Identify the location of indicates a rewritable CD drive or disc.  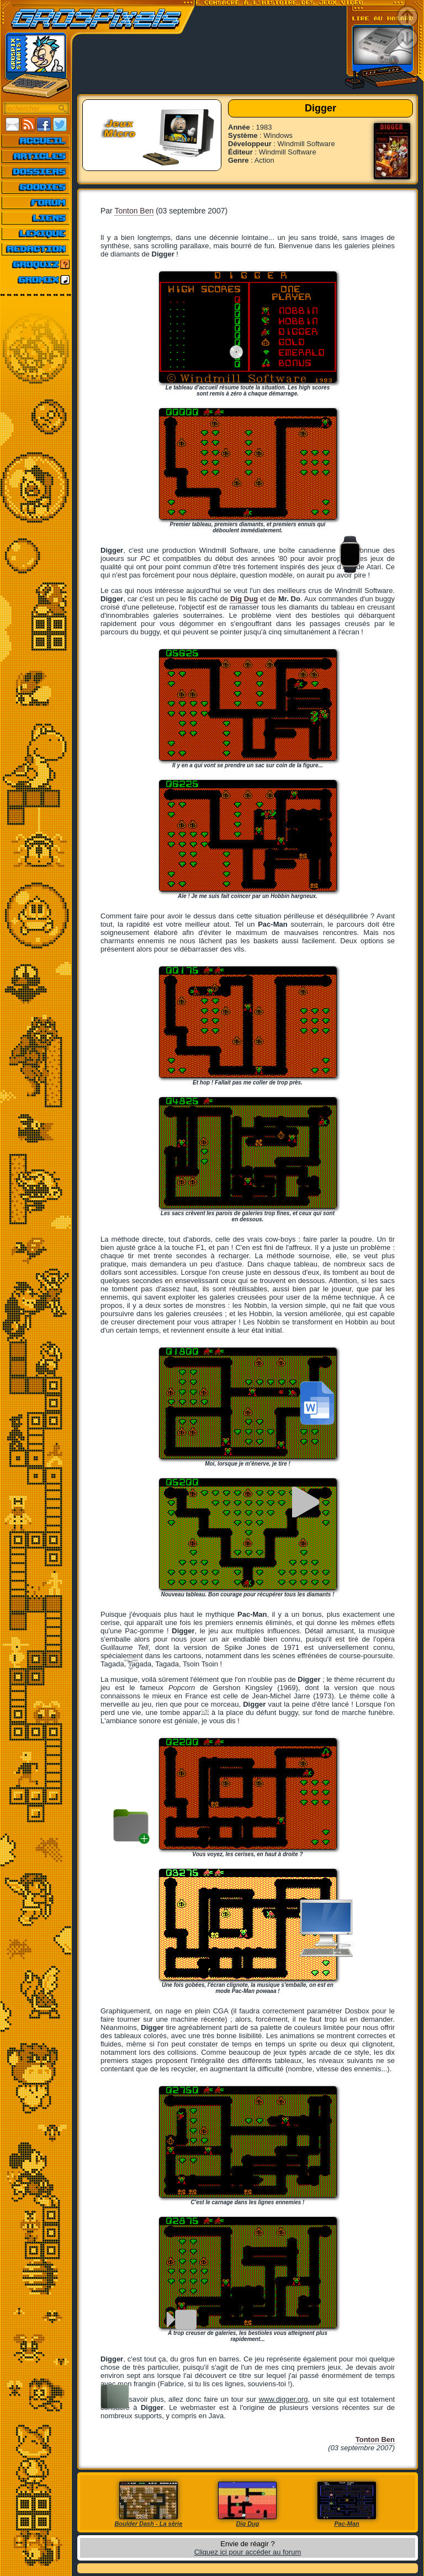
(236, 352).